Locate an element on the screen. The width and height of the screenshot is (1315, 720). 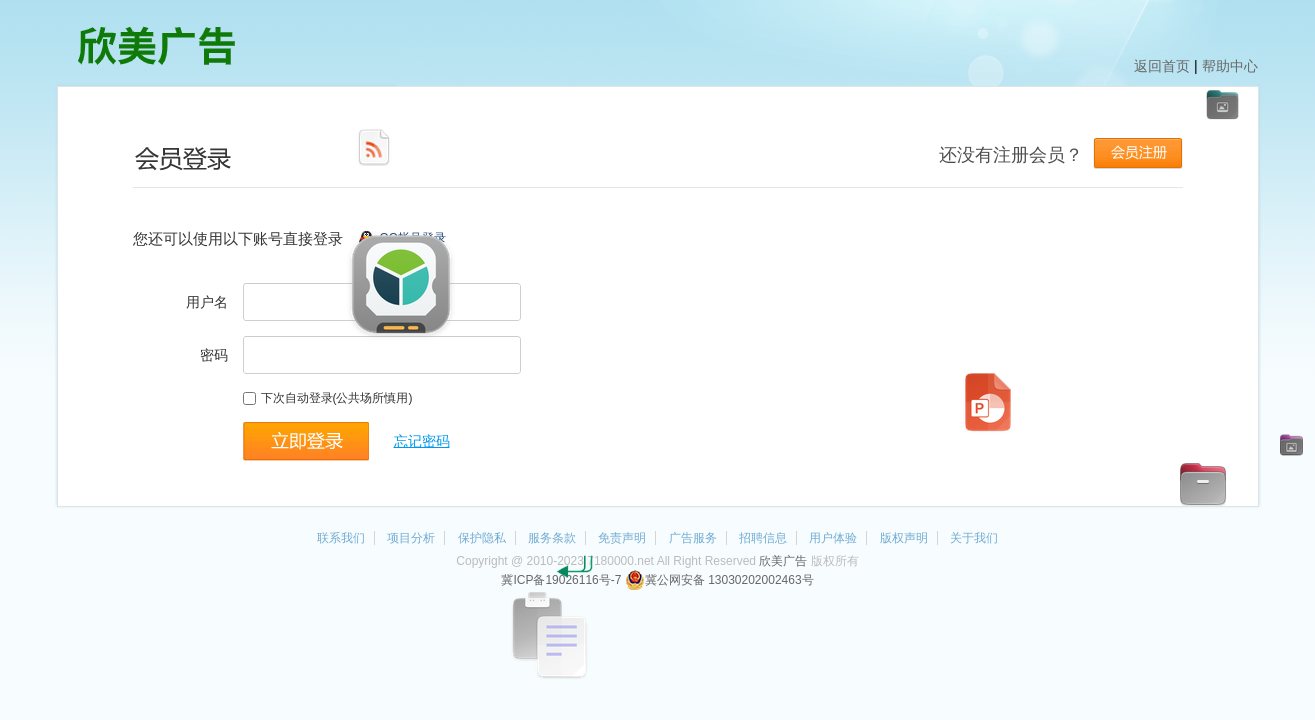
a microsoft powerpoint file is located at coordinates (988, 402).